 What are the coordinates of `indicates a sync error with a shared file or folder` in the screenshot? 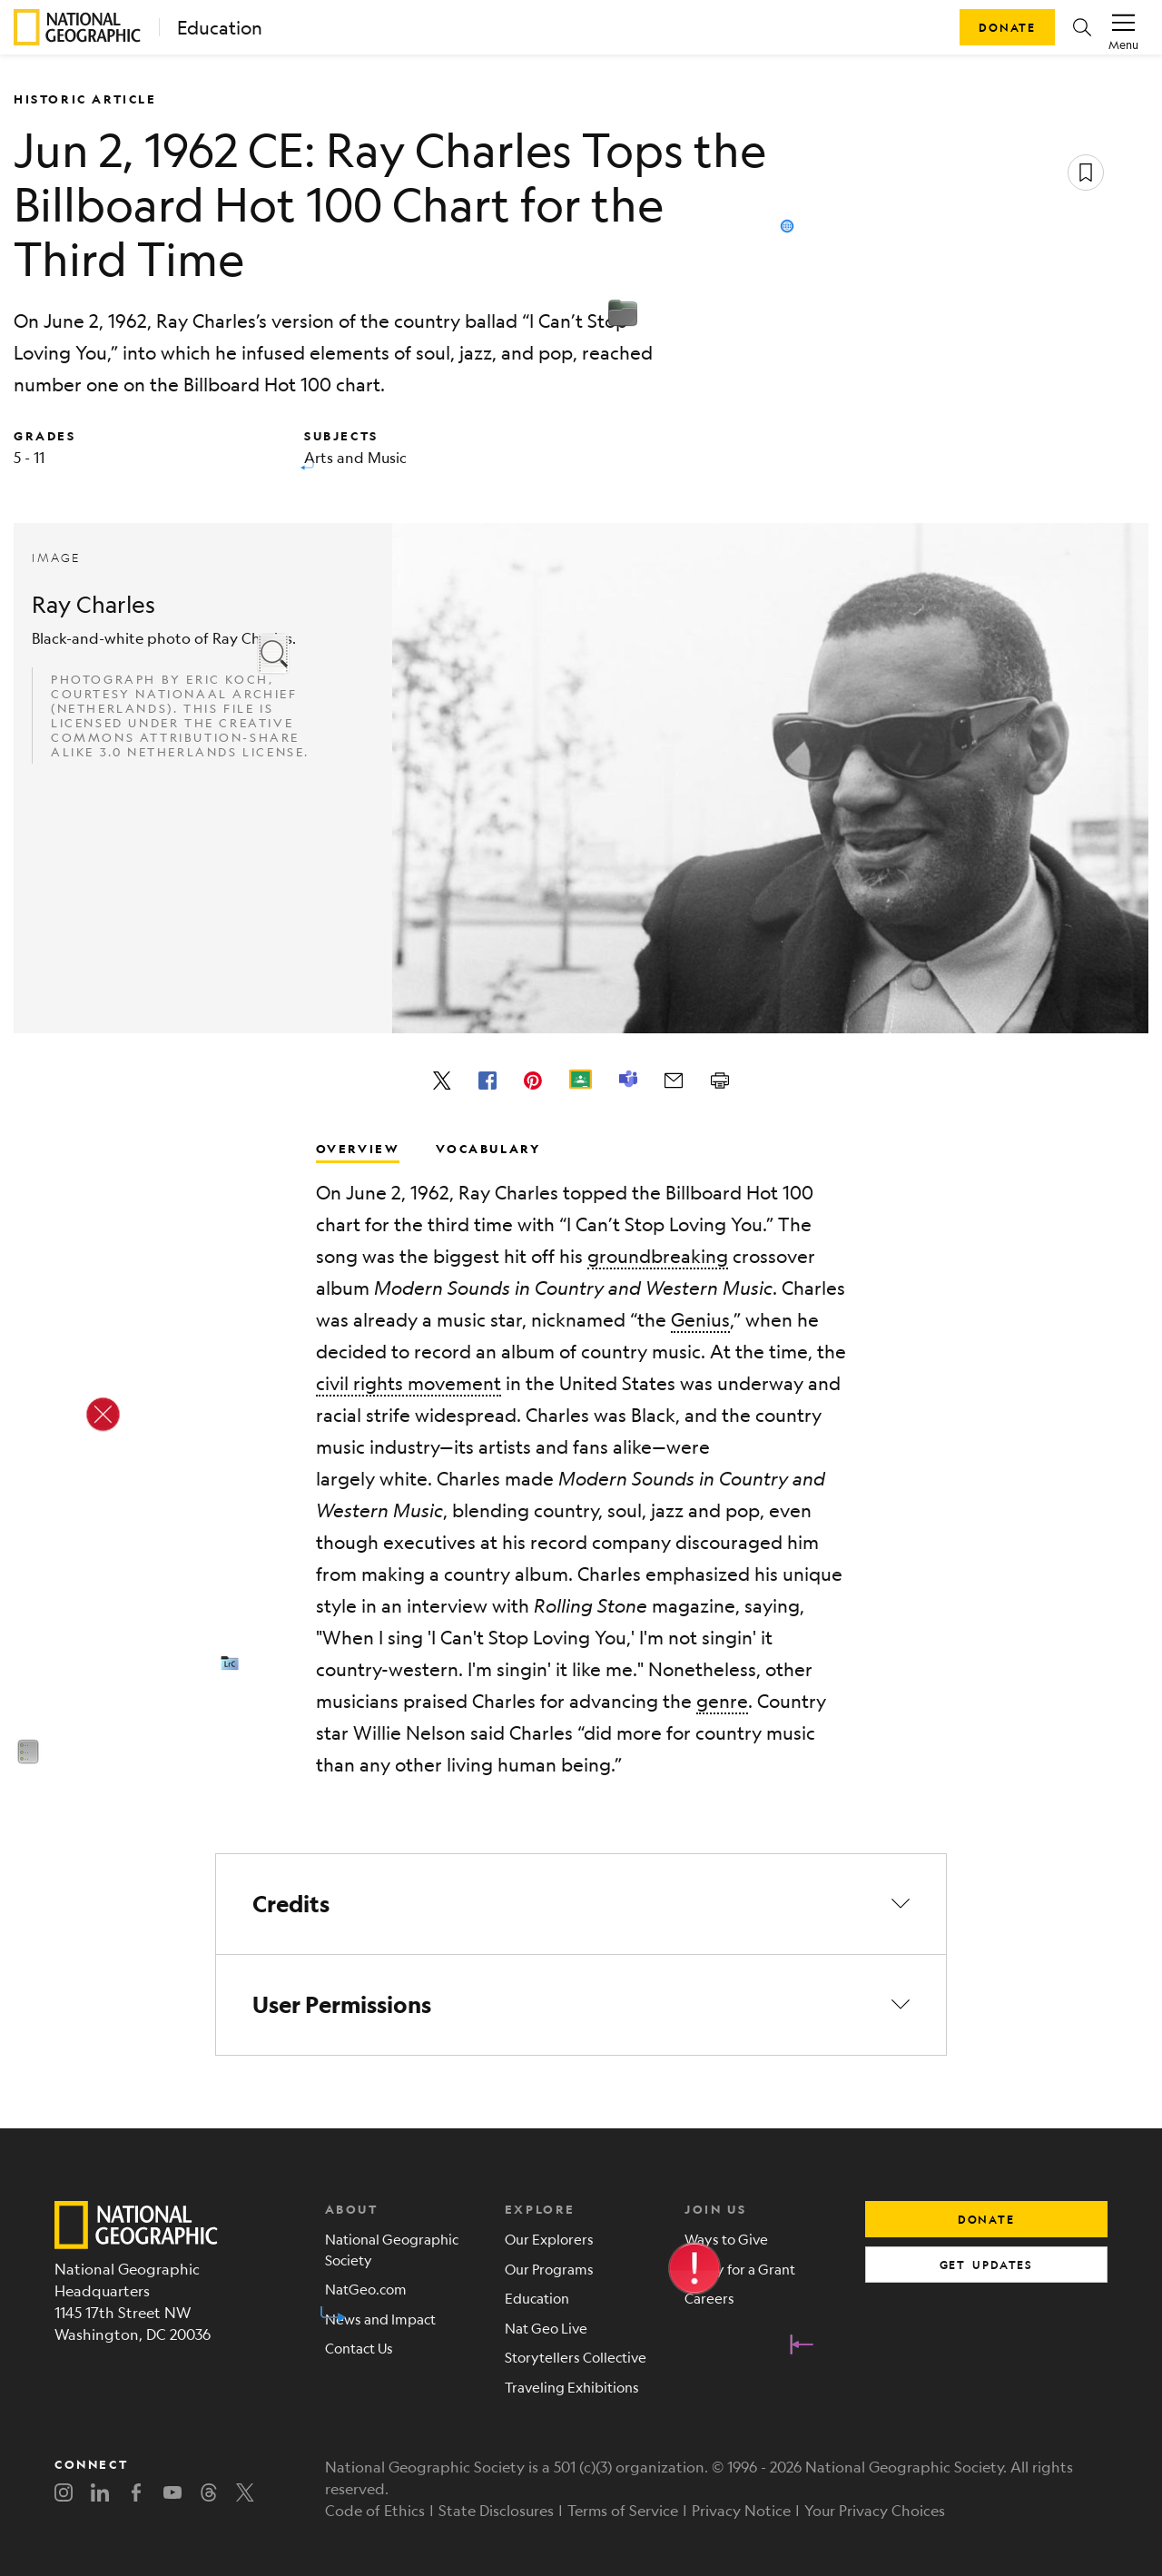 It's located at (103, 1414).